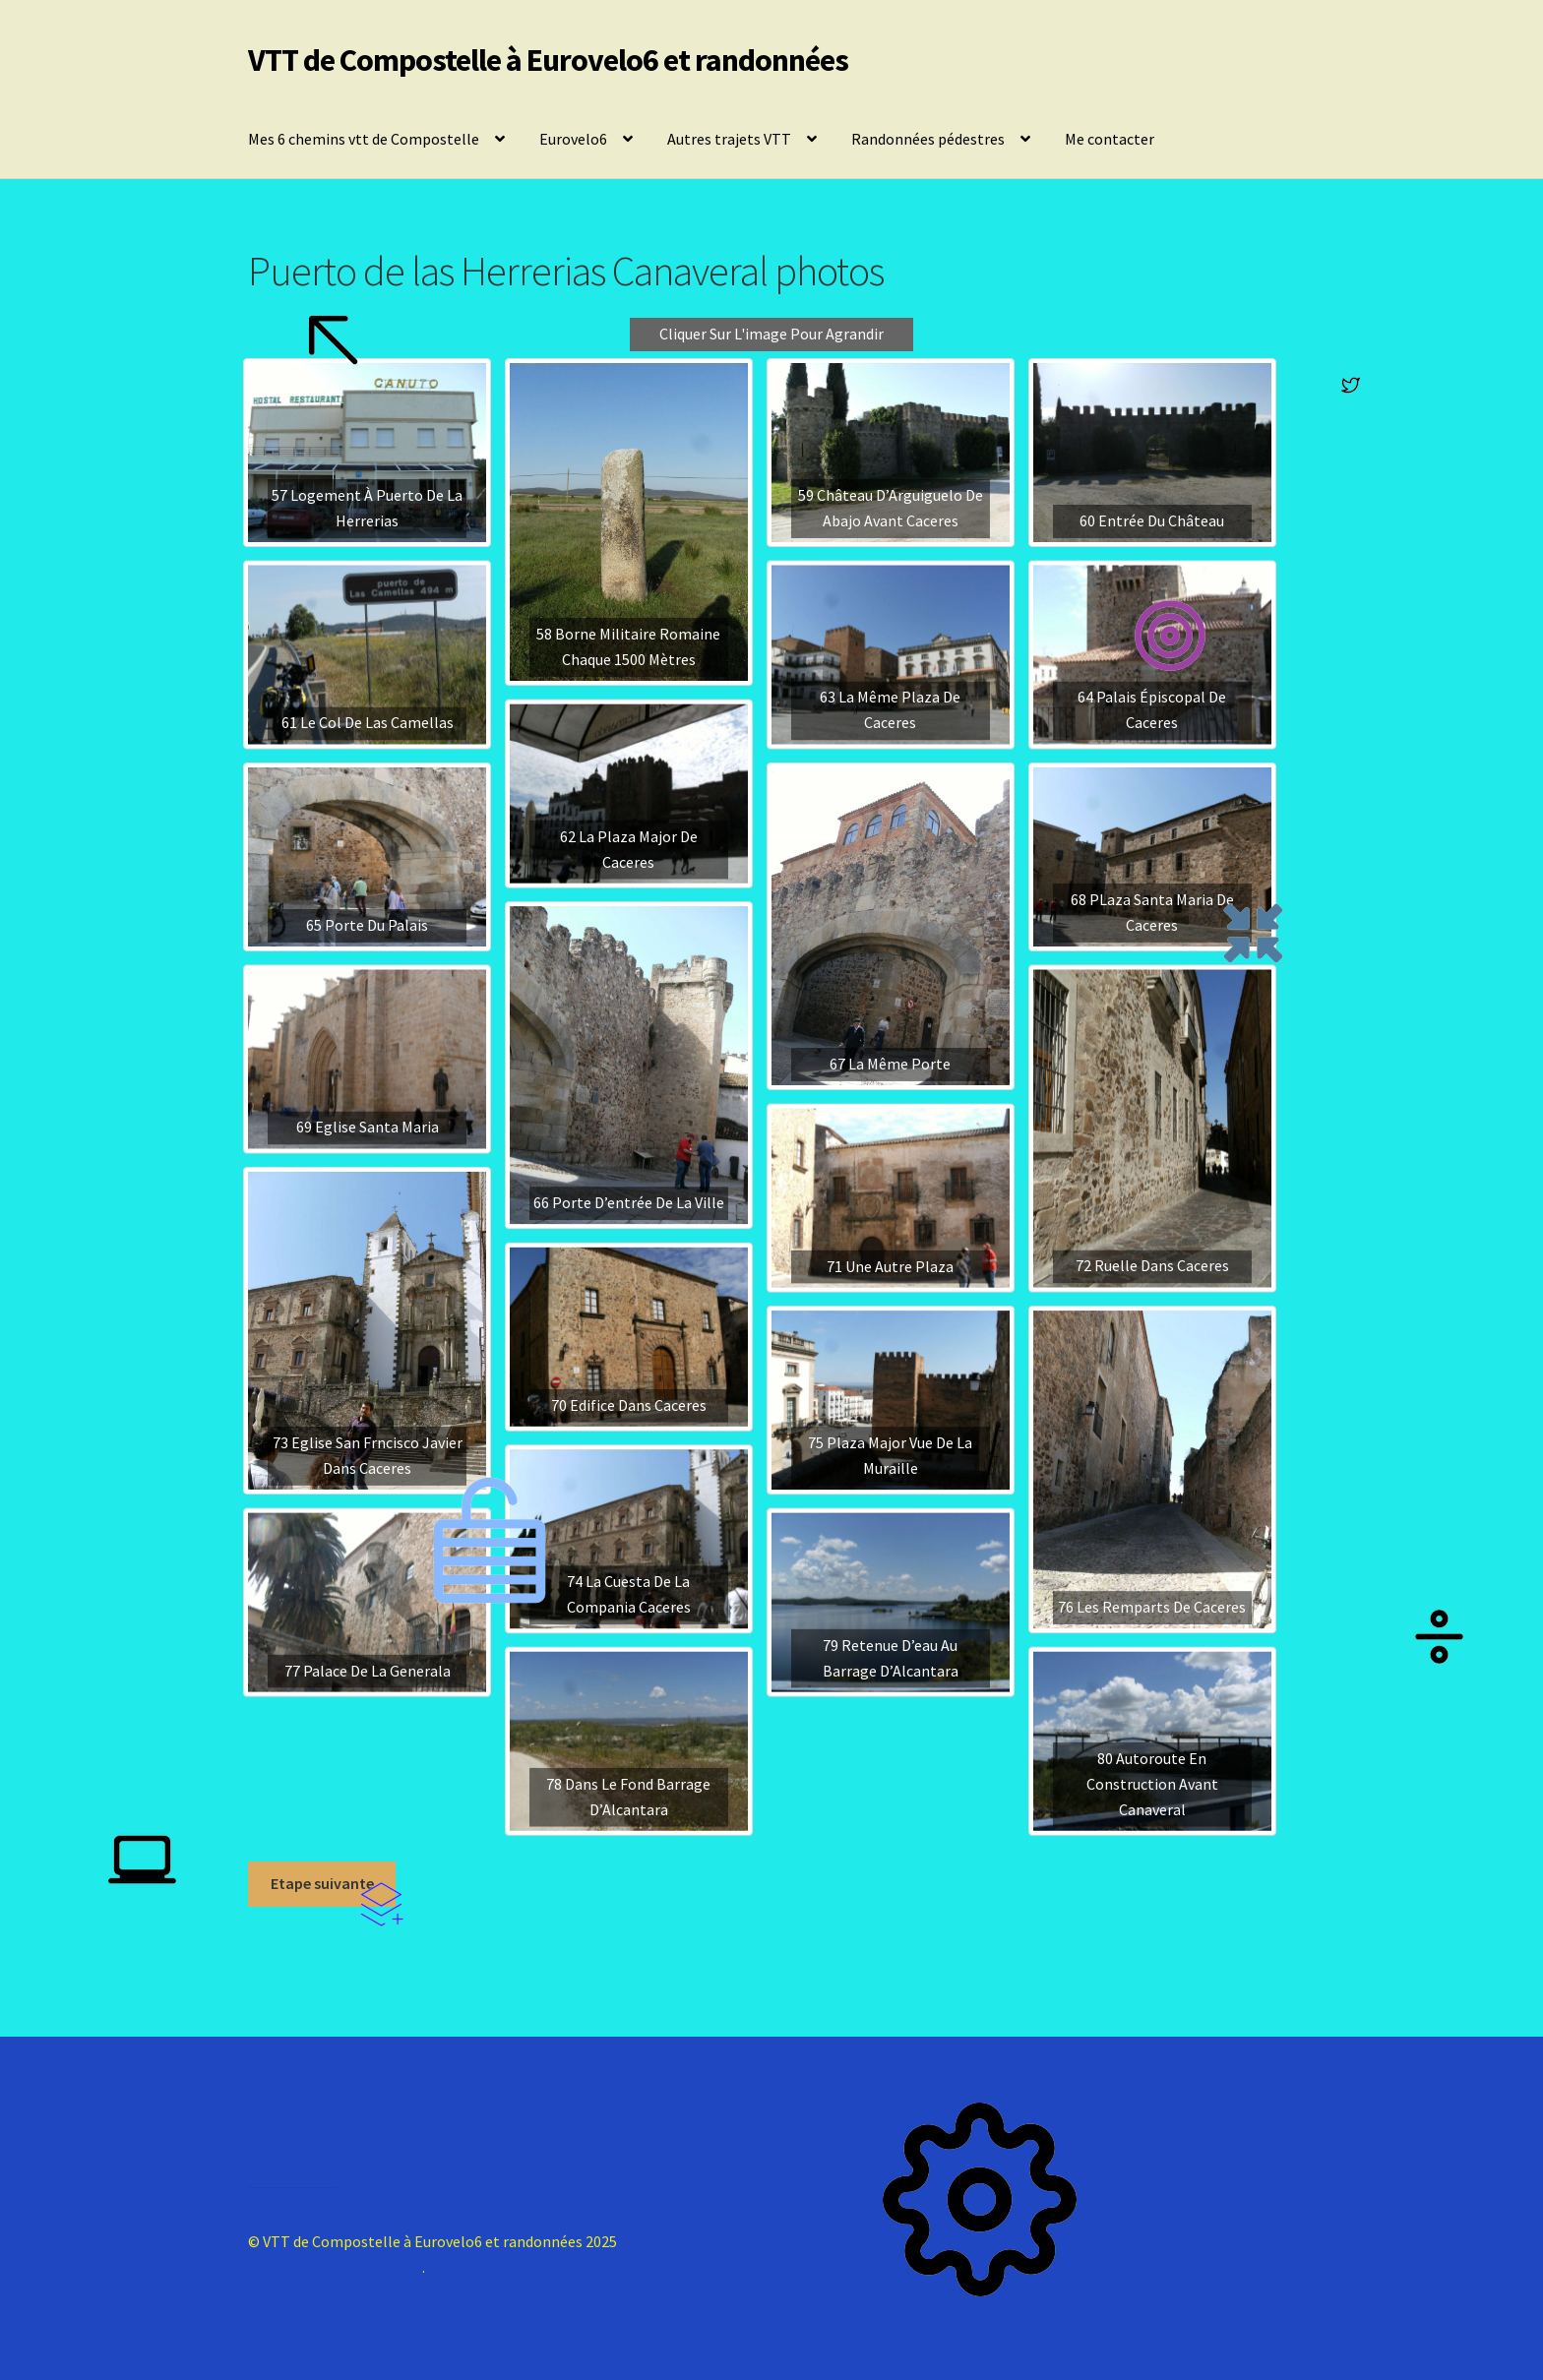 Image resolution: width=1543 pixels, height=2380 pixels. I want to click on add a new layer to the stack, so click(381, 1904).